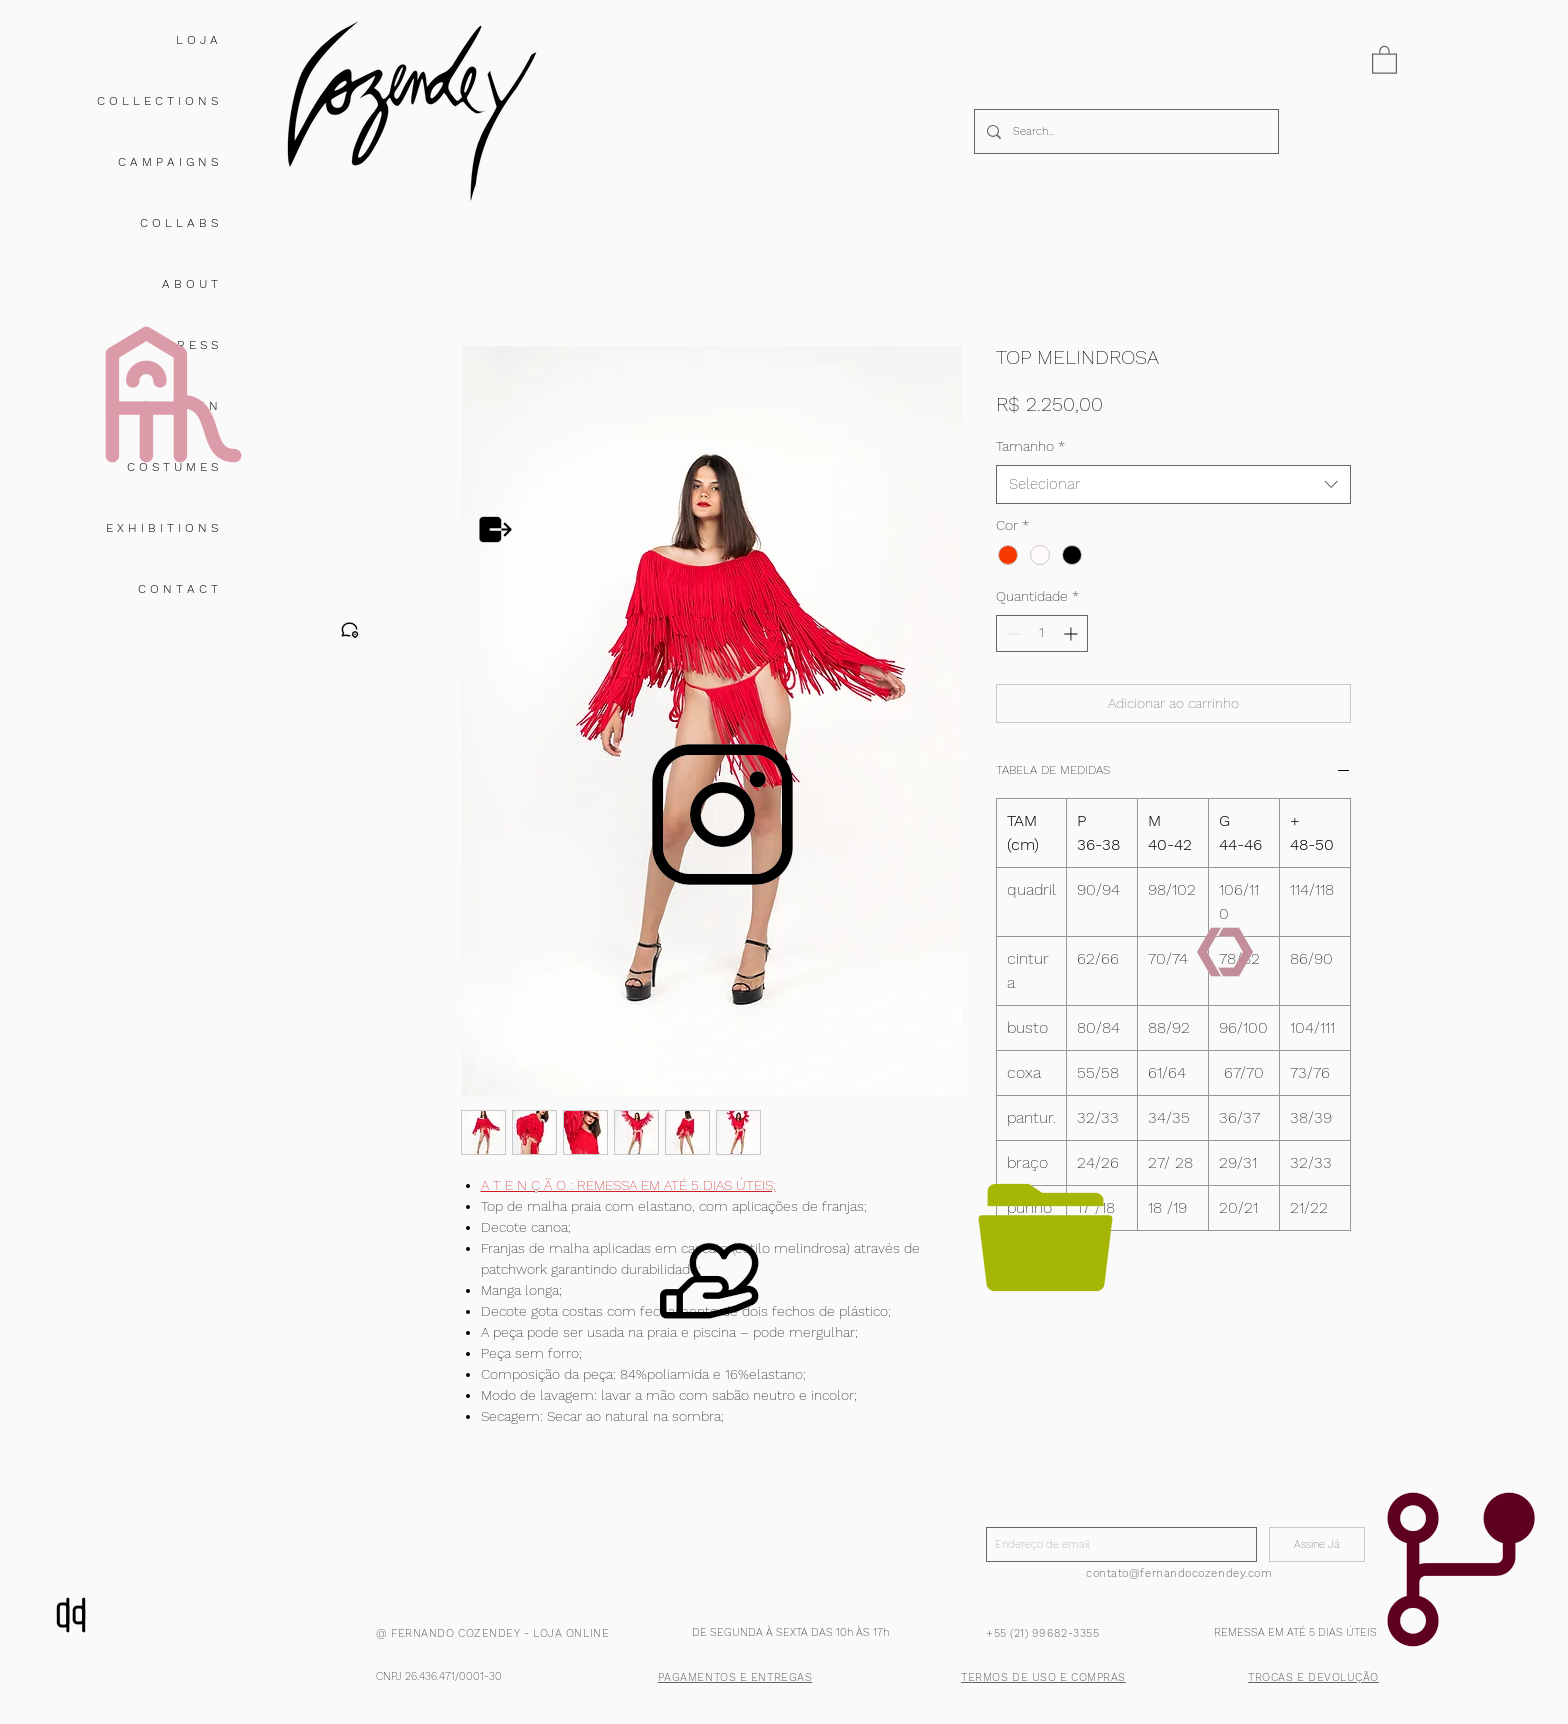  What do you see at coordinates (173, 394) in the screenshot?
I see `access playground or outdoor equipment information` at bounding box center [173, 394].